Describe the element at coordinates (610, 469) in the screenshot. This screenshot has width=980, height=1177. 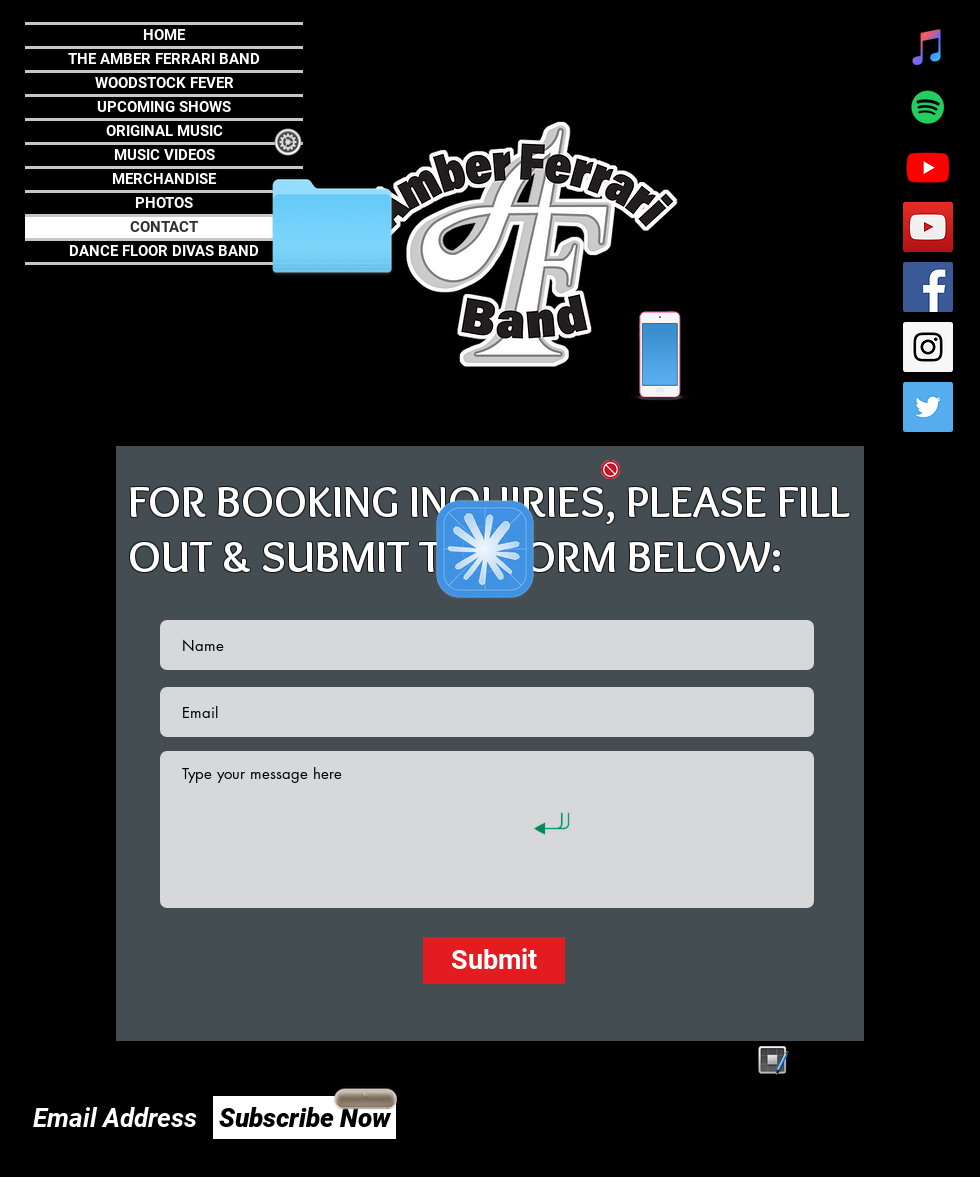
I see `delete an email message` at that location.